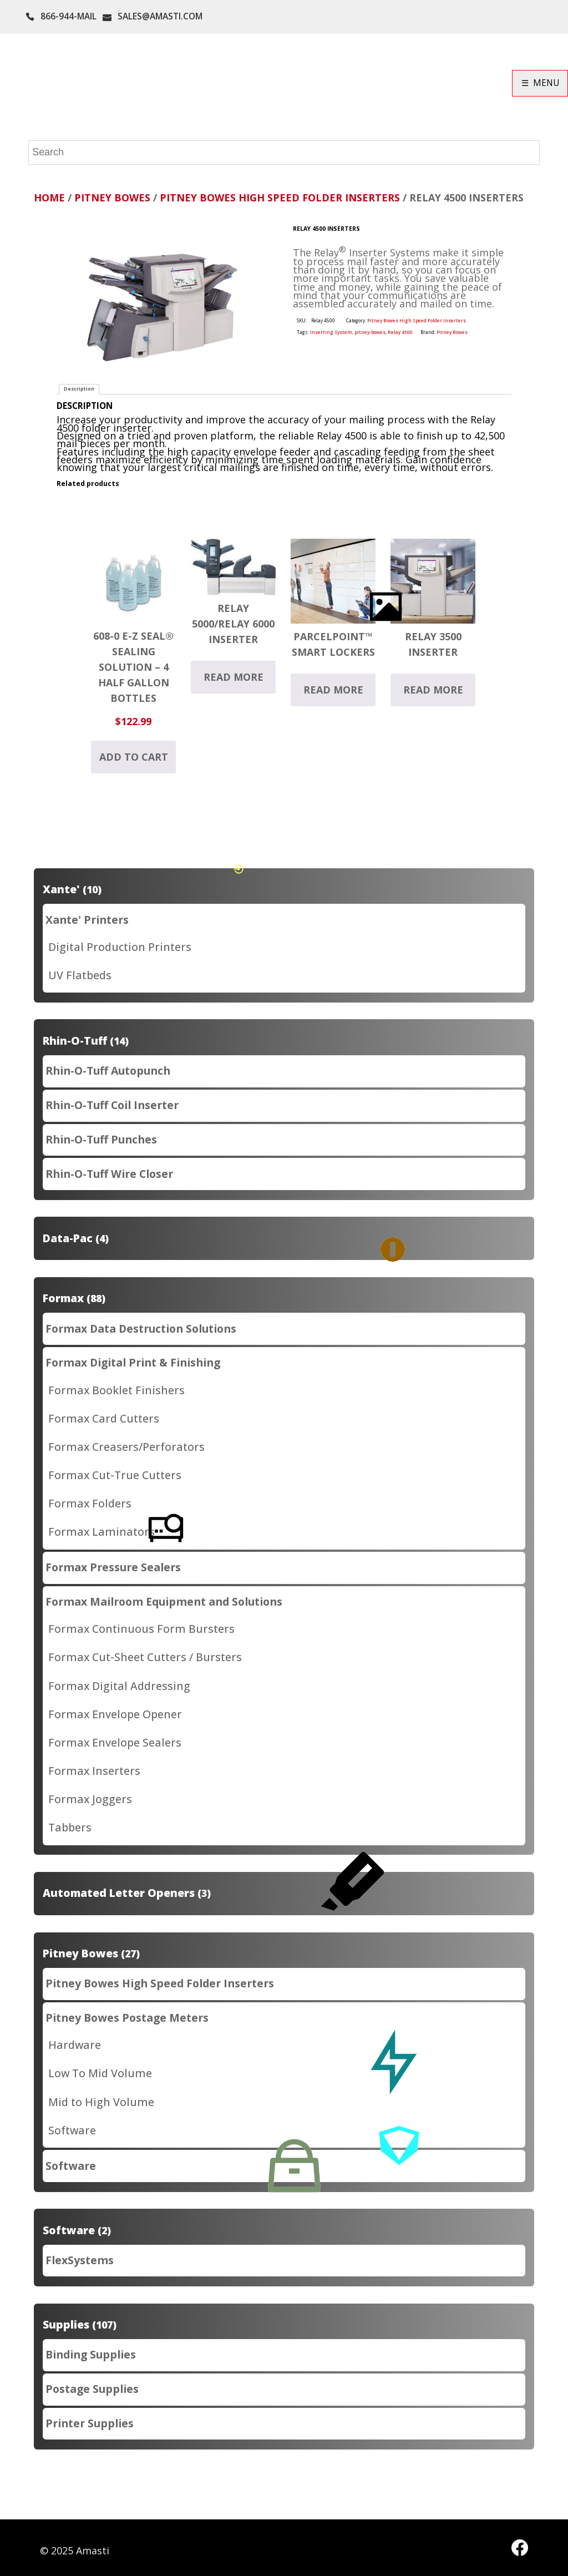  I want to click on openbase logo, so click(399, 2144).